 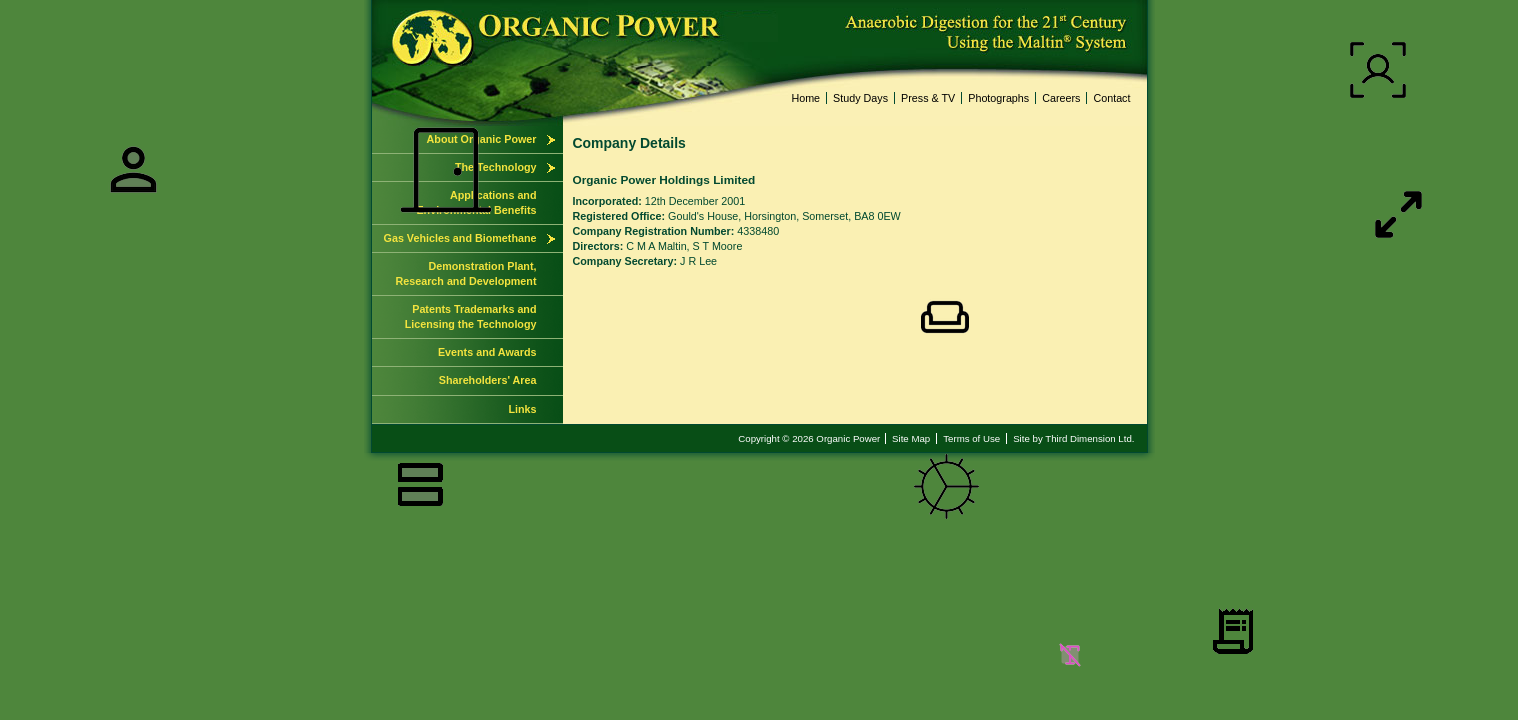 I want to click on disable text formatting, so click(x=1070, y=655).